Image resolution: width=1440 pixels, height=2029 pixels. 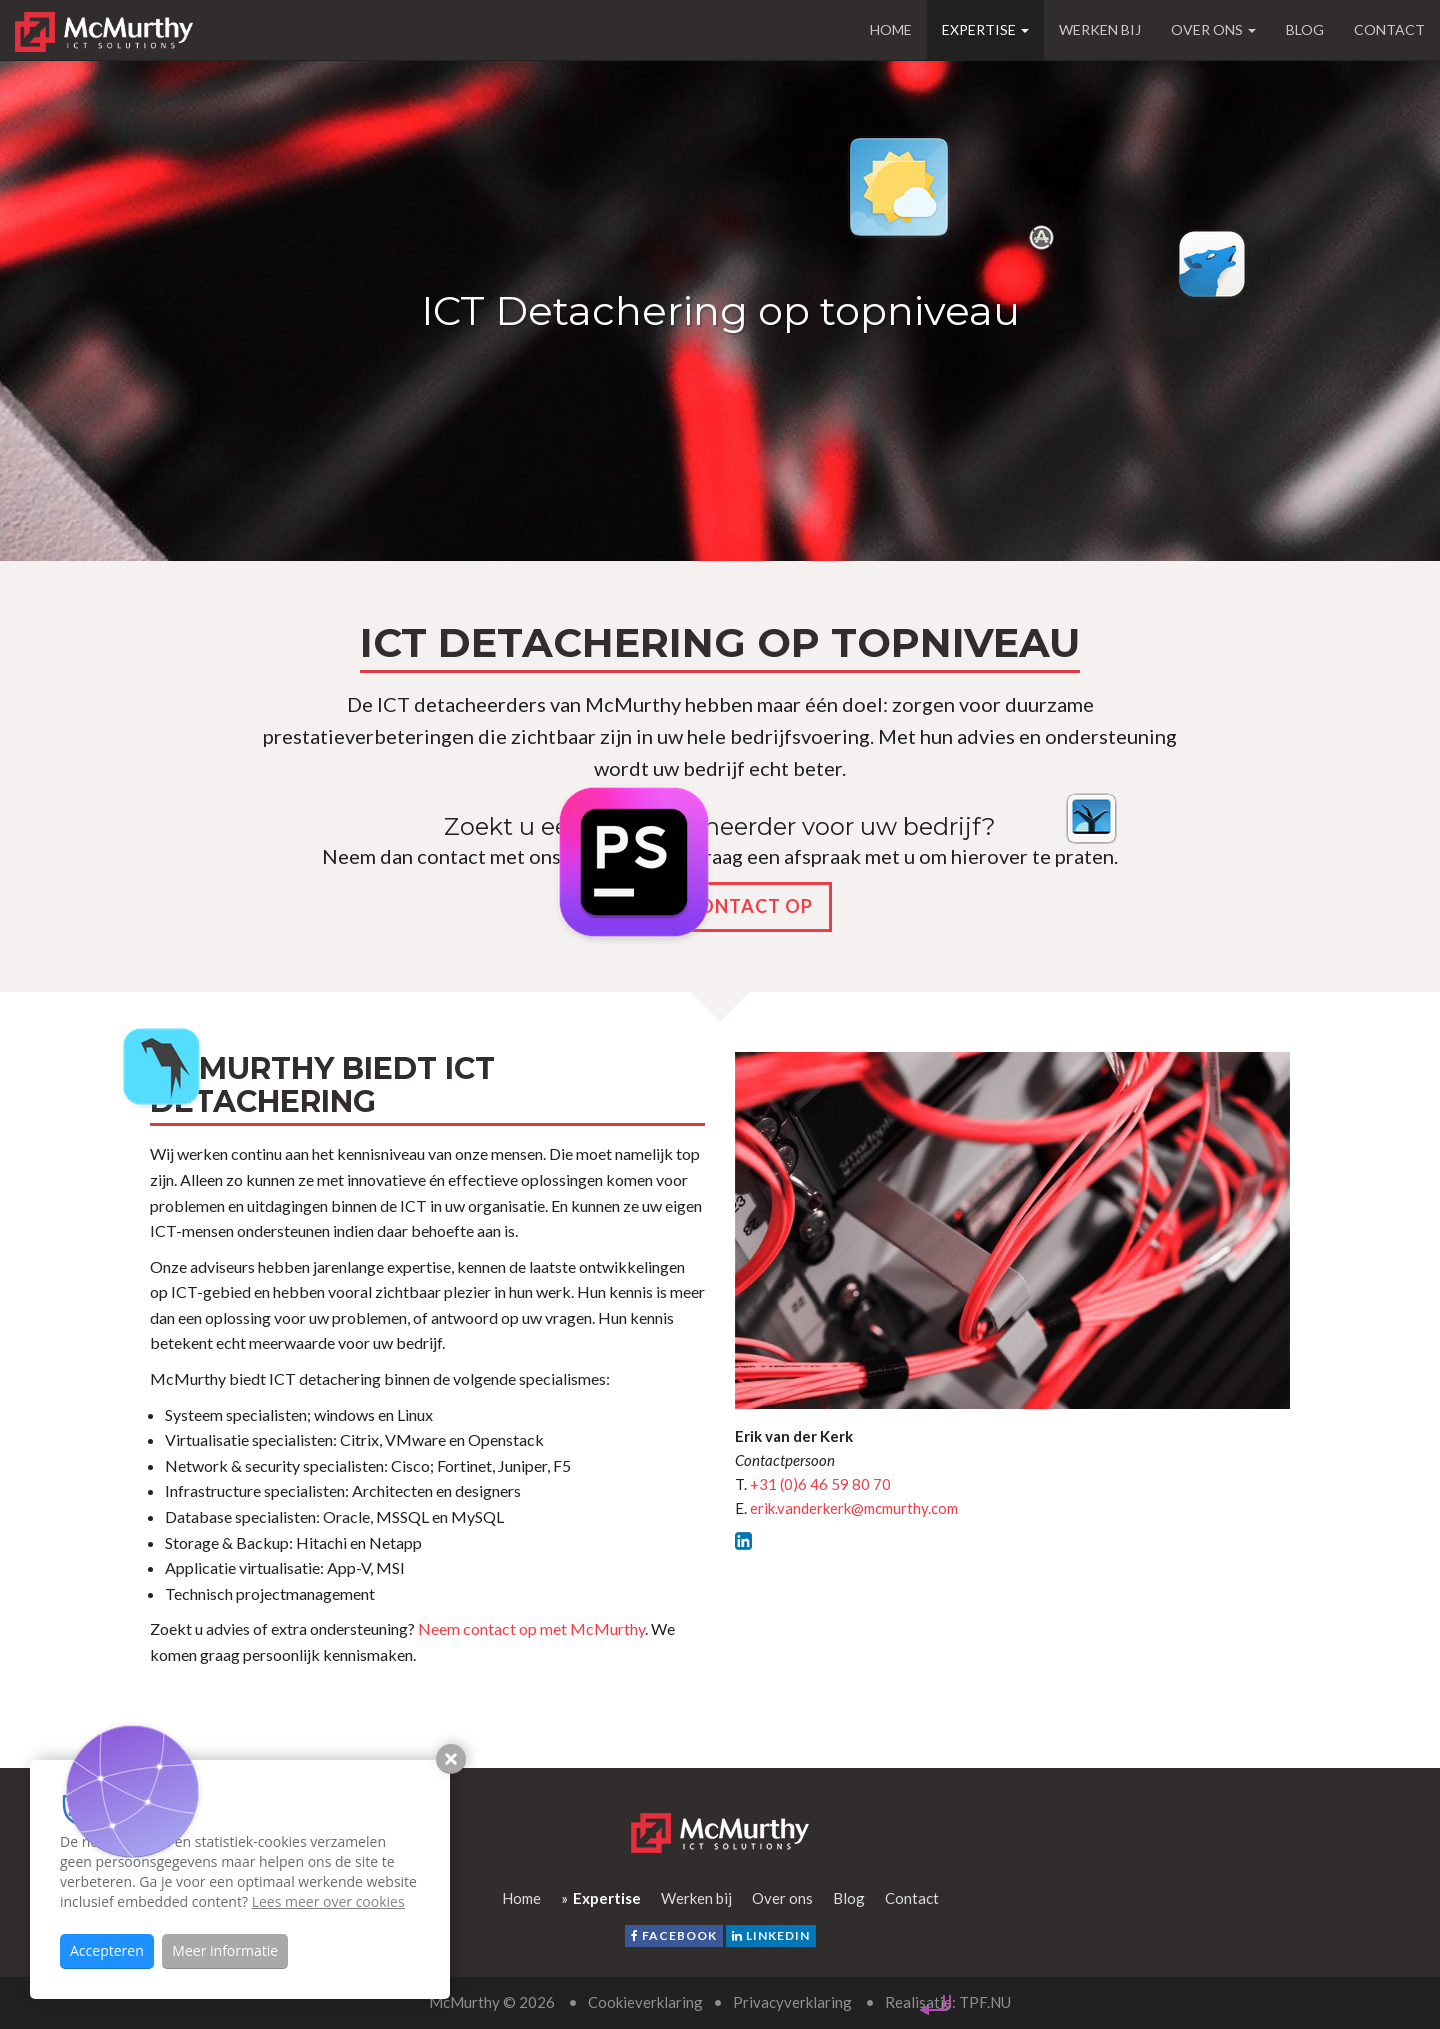 What do you see at coordinates (161, 1066) in the screenshot?
I see `launch the Parrot OS application` at bounding box center [161, 1066].